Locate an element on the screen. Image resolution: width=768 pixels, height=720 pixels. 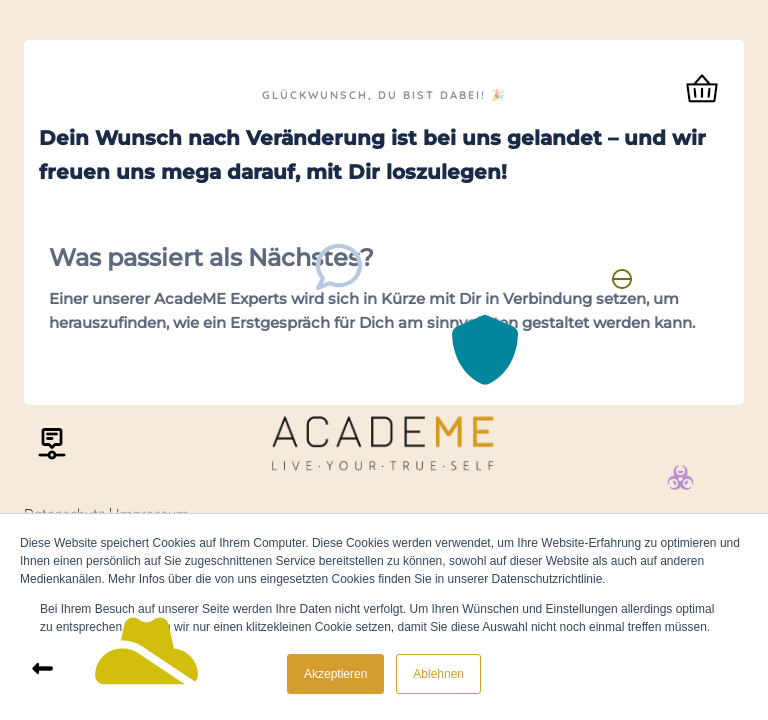
security or protection settings is located at coordinates (485, 350).